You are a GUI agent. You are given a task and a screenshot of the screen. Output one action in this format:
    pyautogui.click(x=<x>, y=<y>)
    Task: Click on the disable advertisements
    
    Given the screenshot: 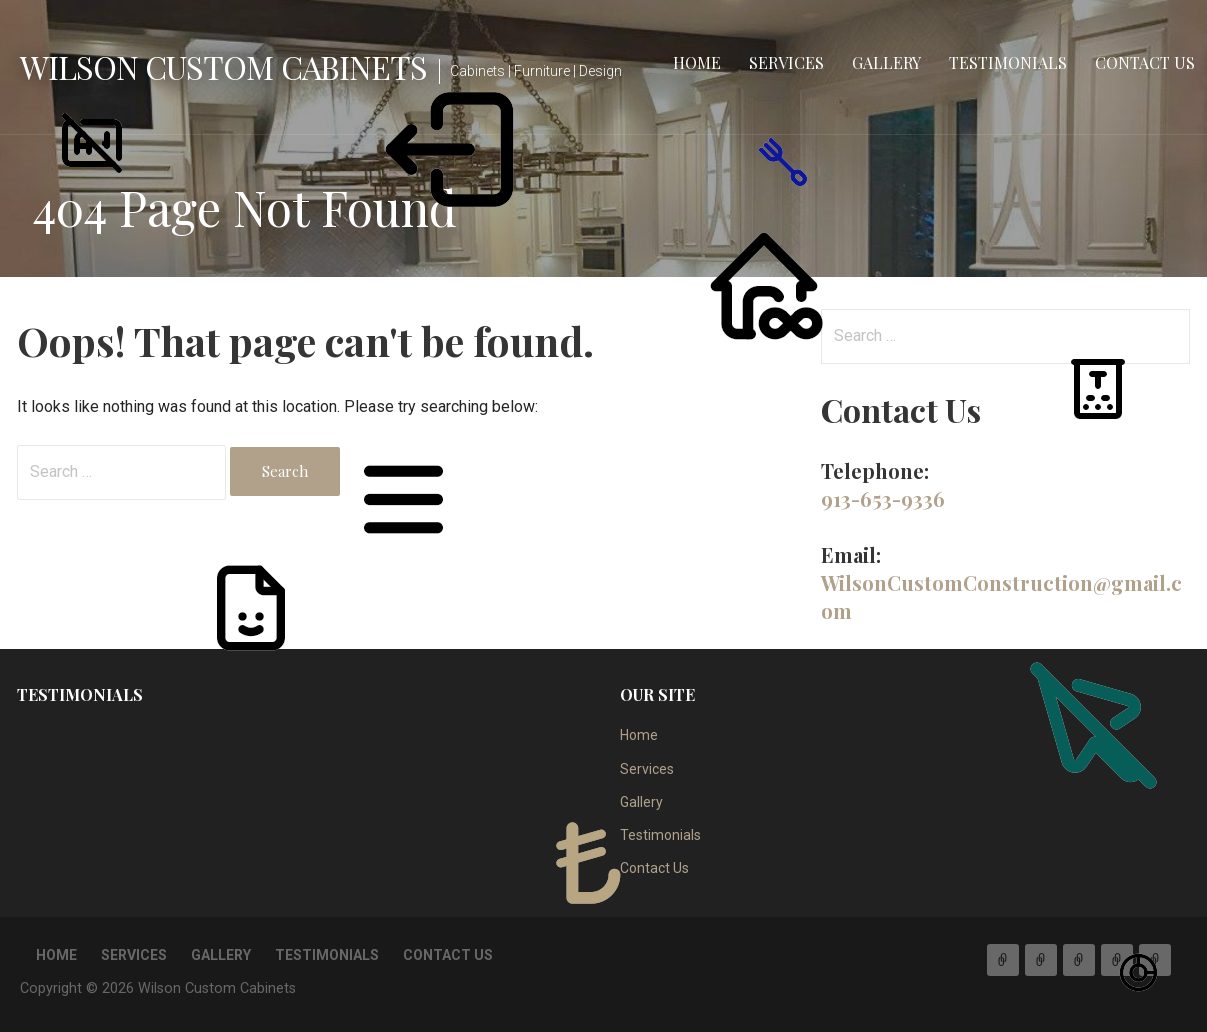 What is the action you would take?
    pyautogui.click(x=92, y=143)
    